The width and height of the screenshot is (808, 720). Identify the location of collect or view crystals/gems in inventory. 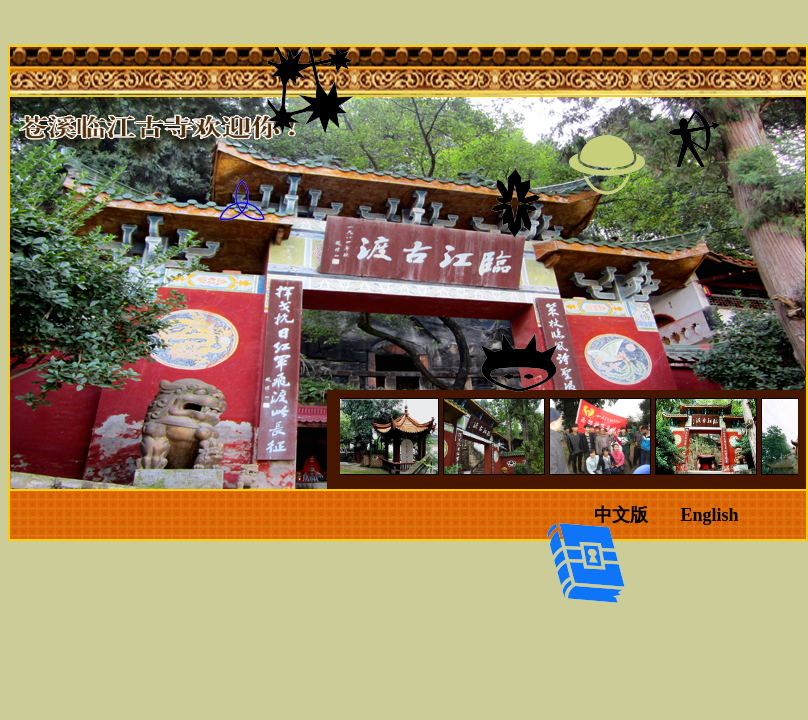
(514, 203).